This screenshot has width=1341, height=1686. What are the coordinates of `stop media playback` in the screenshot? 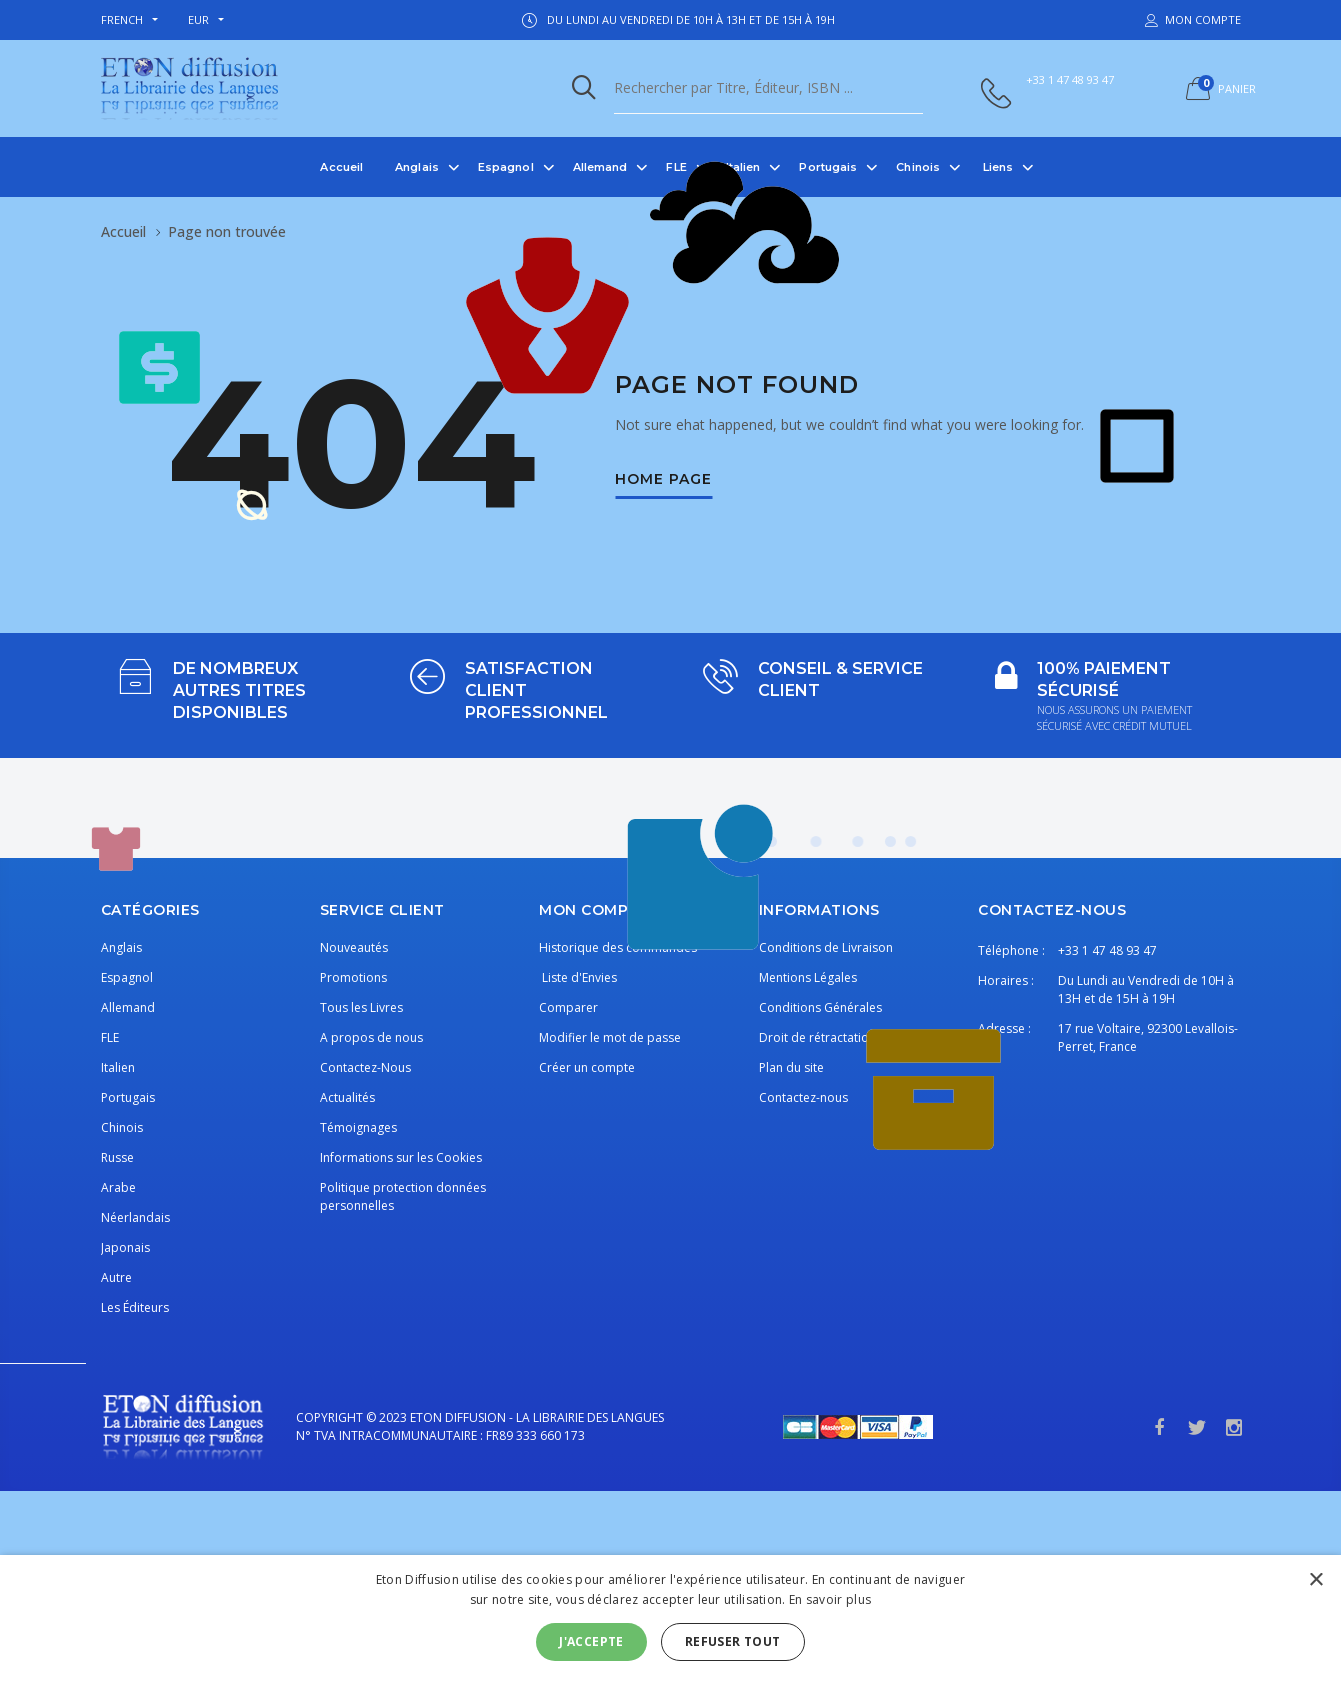 It's located at (1137, 446).